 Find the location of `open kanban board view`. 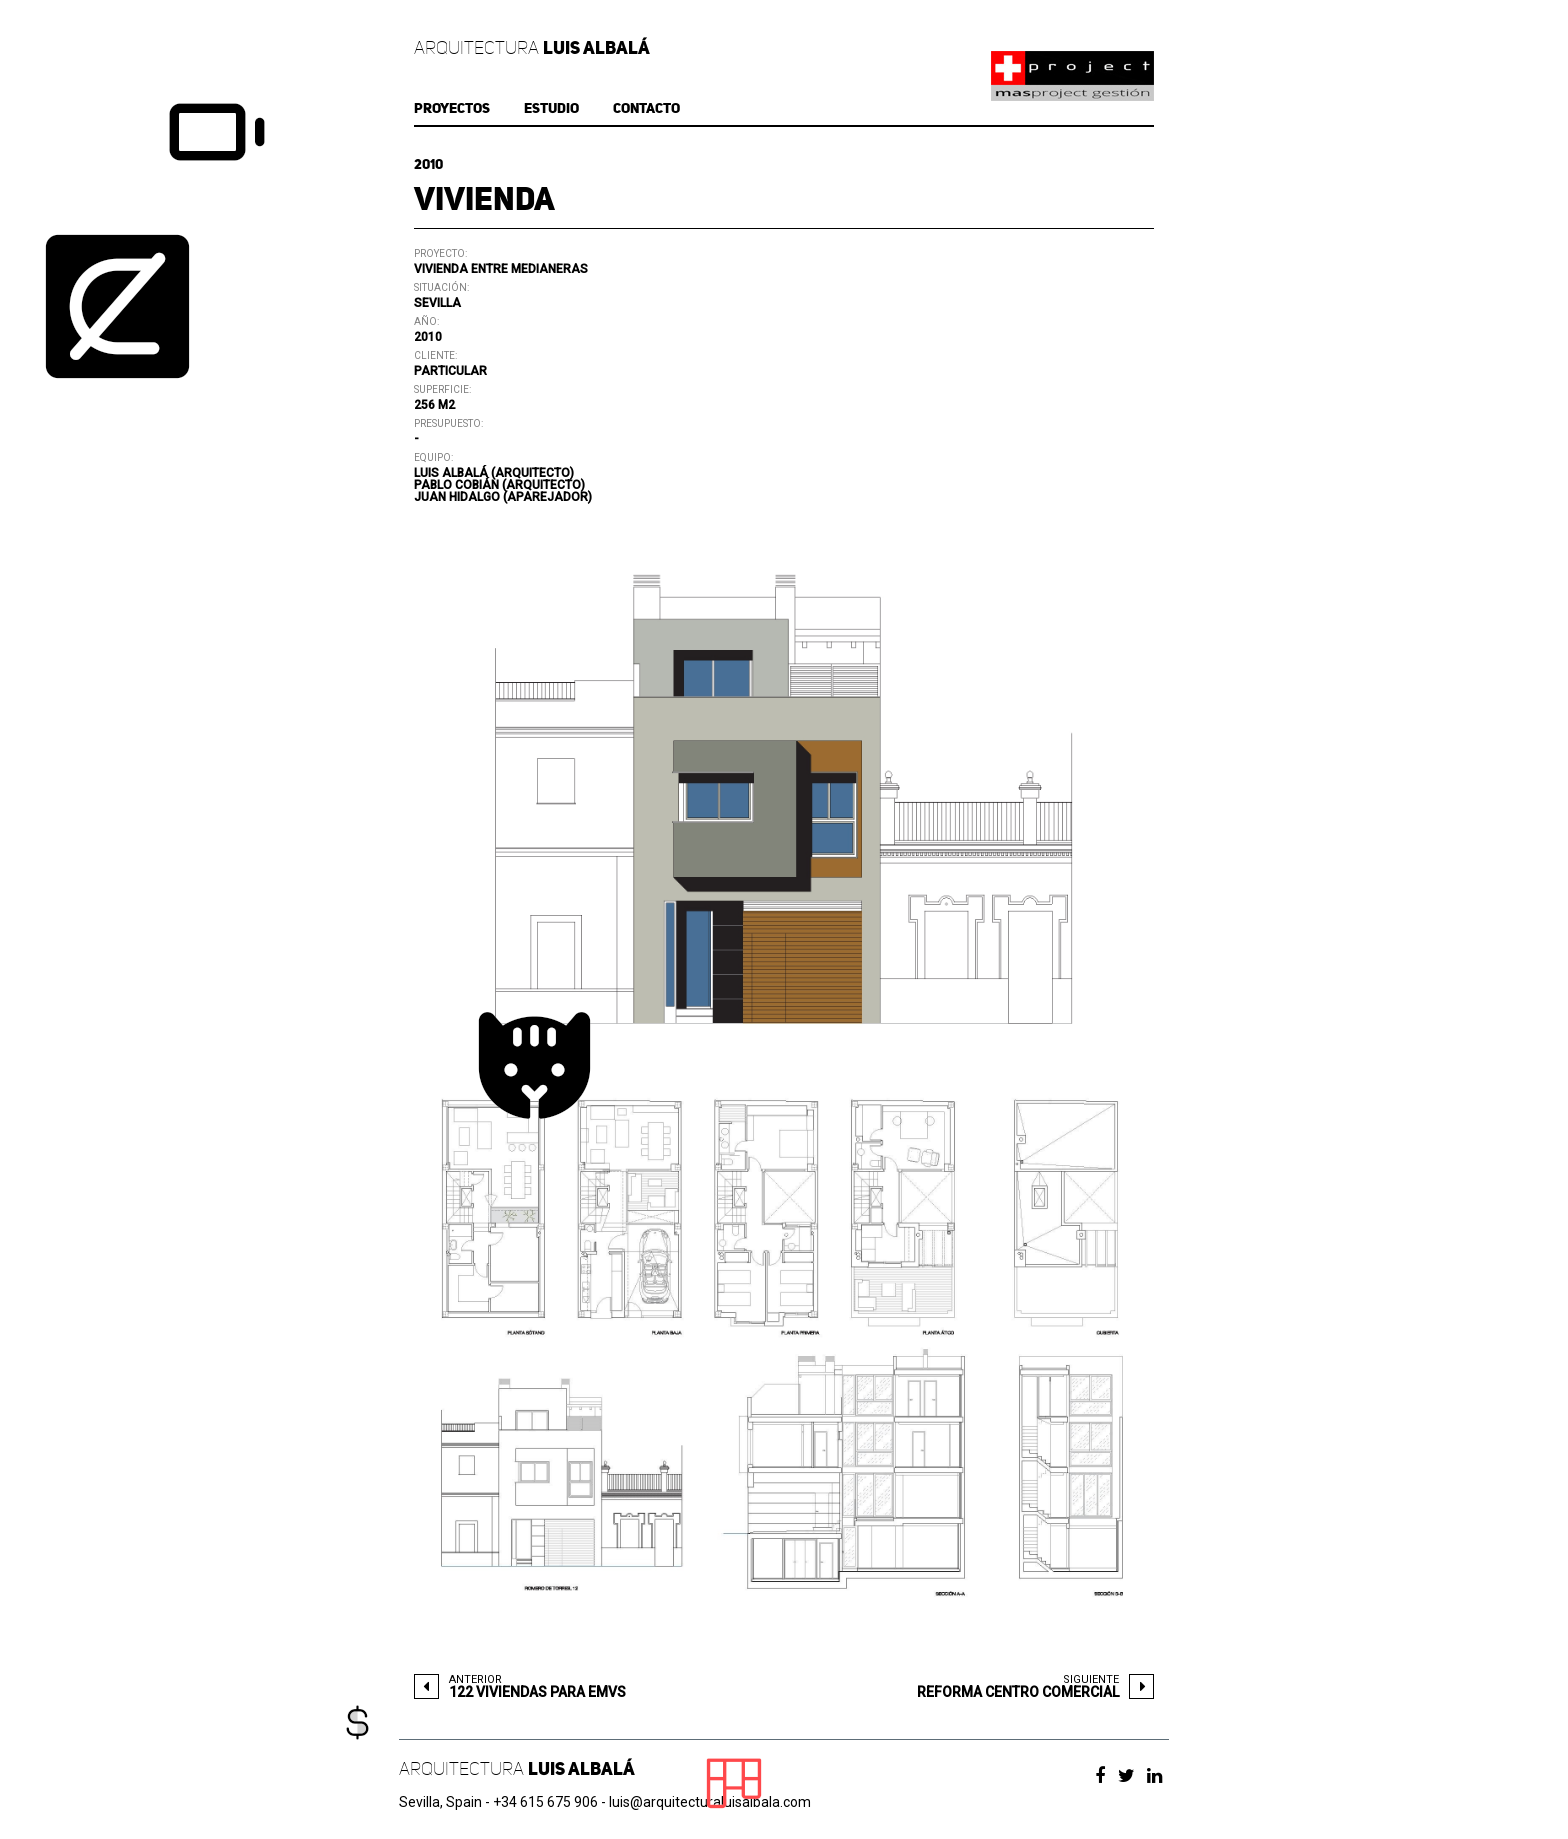

open kanban board view is located at coordinates (734, 1781).